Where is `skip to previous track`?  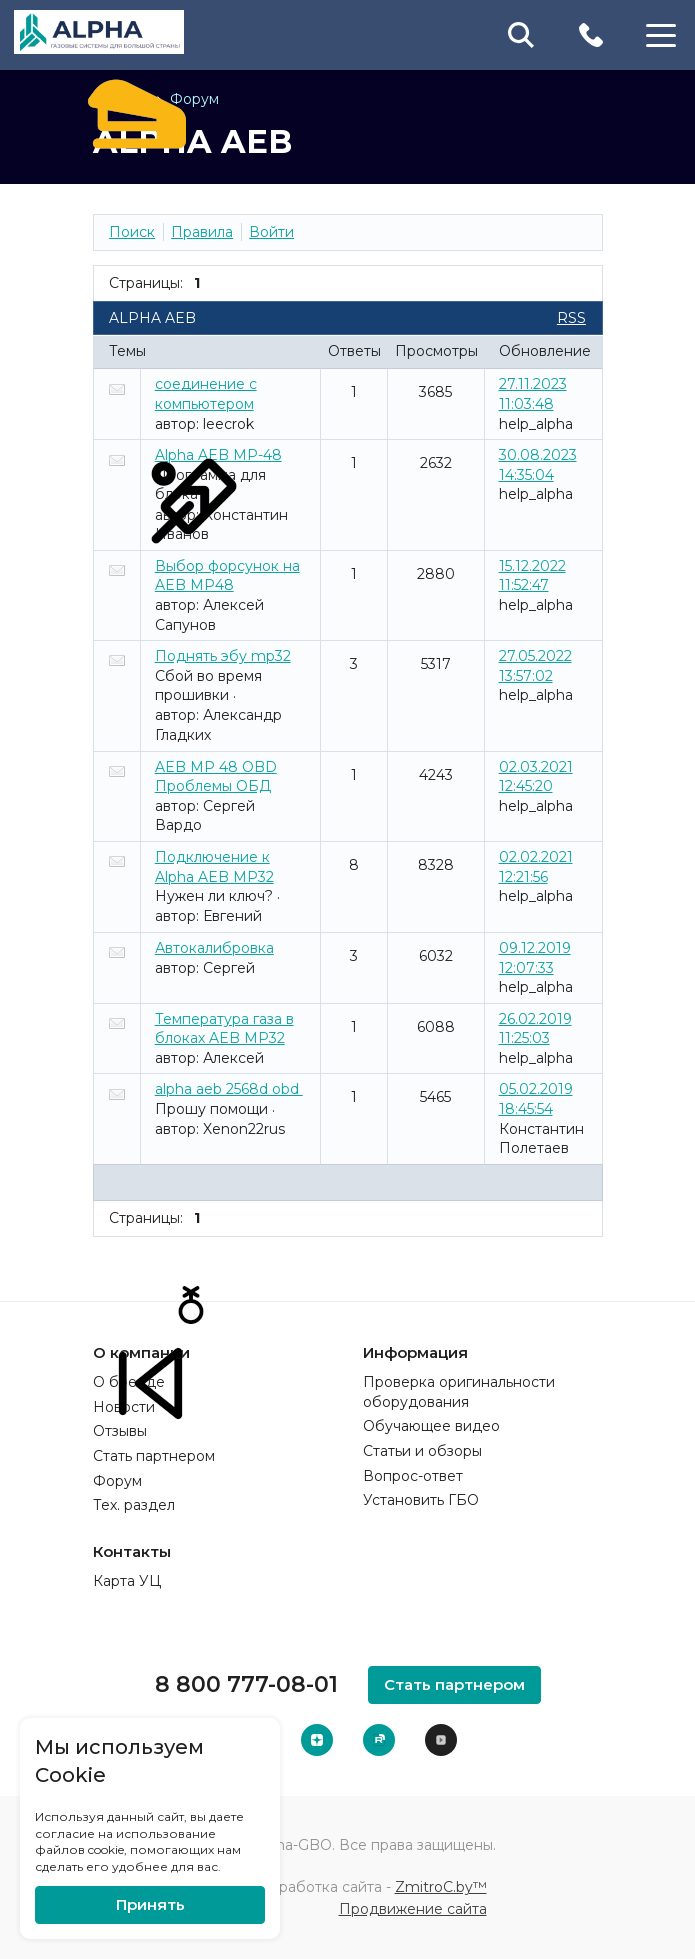
skip to previous track is located at coordinates (150, 1383).